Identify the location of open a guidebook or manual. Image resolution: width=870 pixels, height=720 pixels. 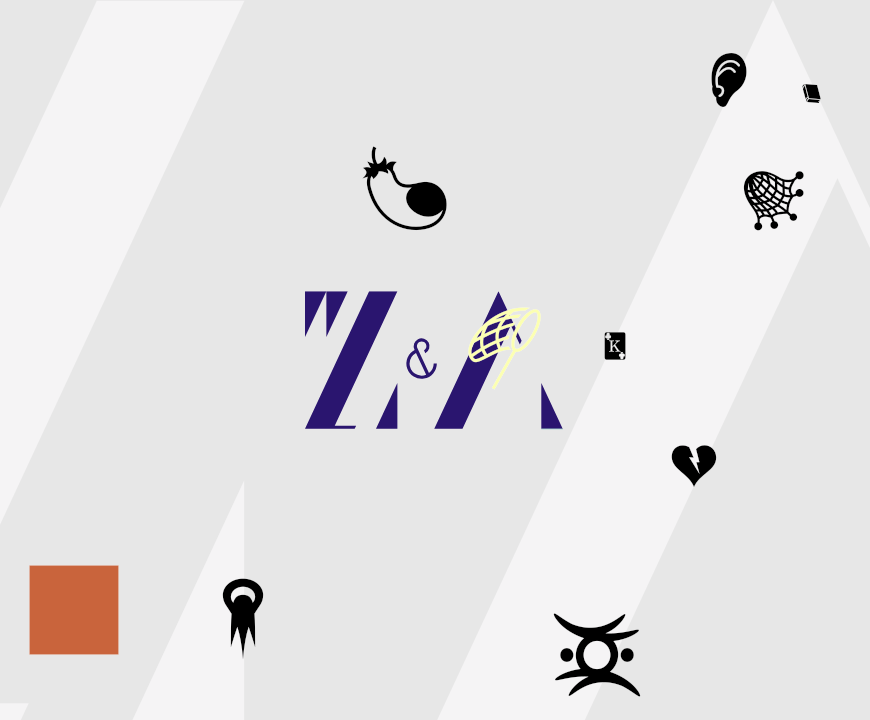
(811, 93).